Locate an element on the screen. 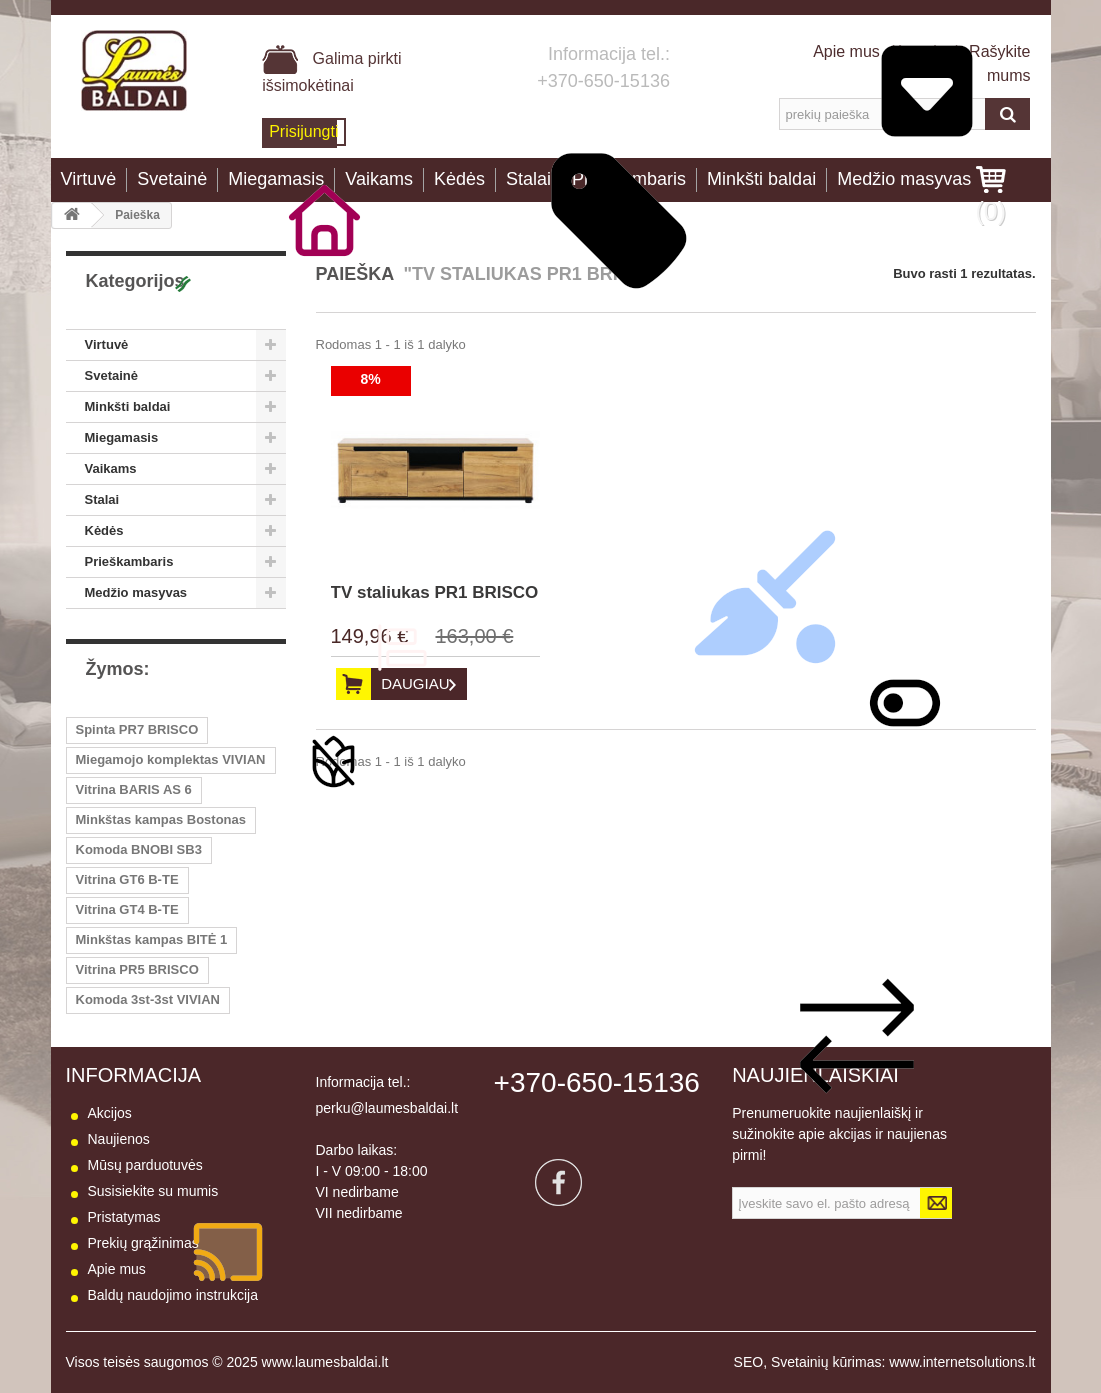 Image resolution: width=1101 pixels, height=1393 pixels. swap or exchange items is located at coordinates (857, 1036).